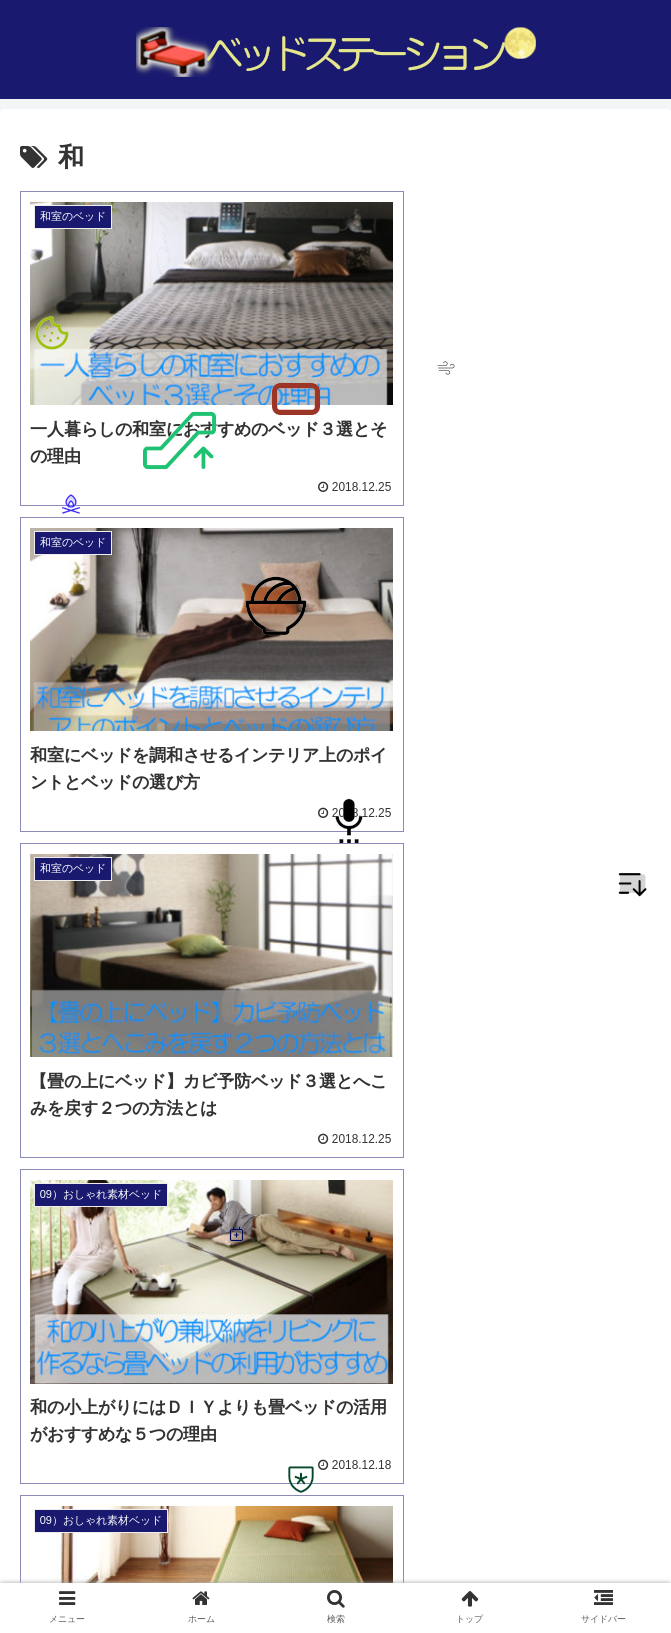 This screenshot has width=671, height=1633. What do you see at coordinates (276, 607) in the screenshot?
I see `view food or meal options` at bounding box center [276, 607].